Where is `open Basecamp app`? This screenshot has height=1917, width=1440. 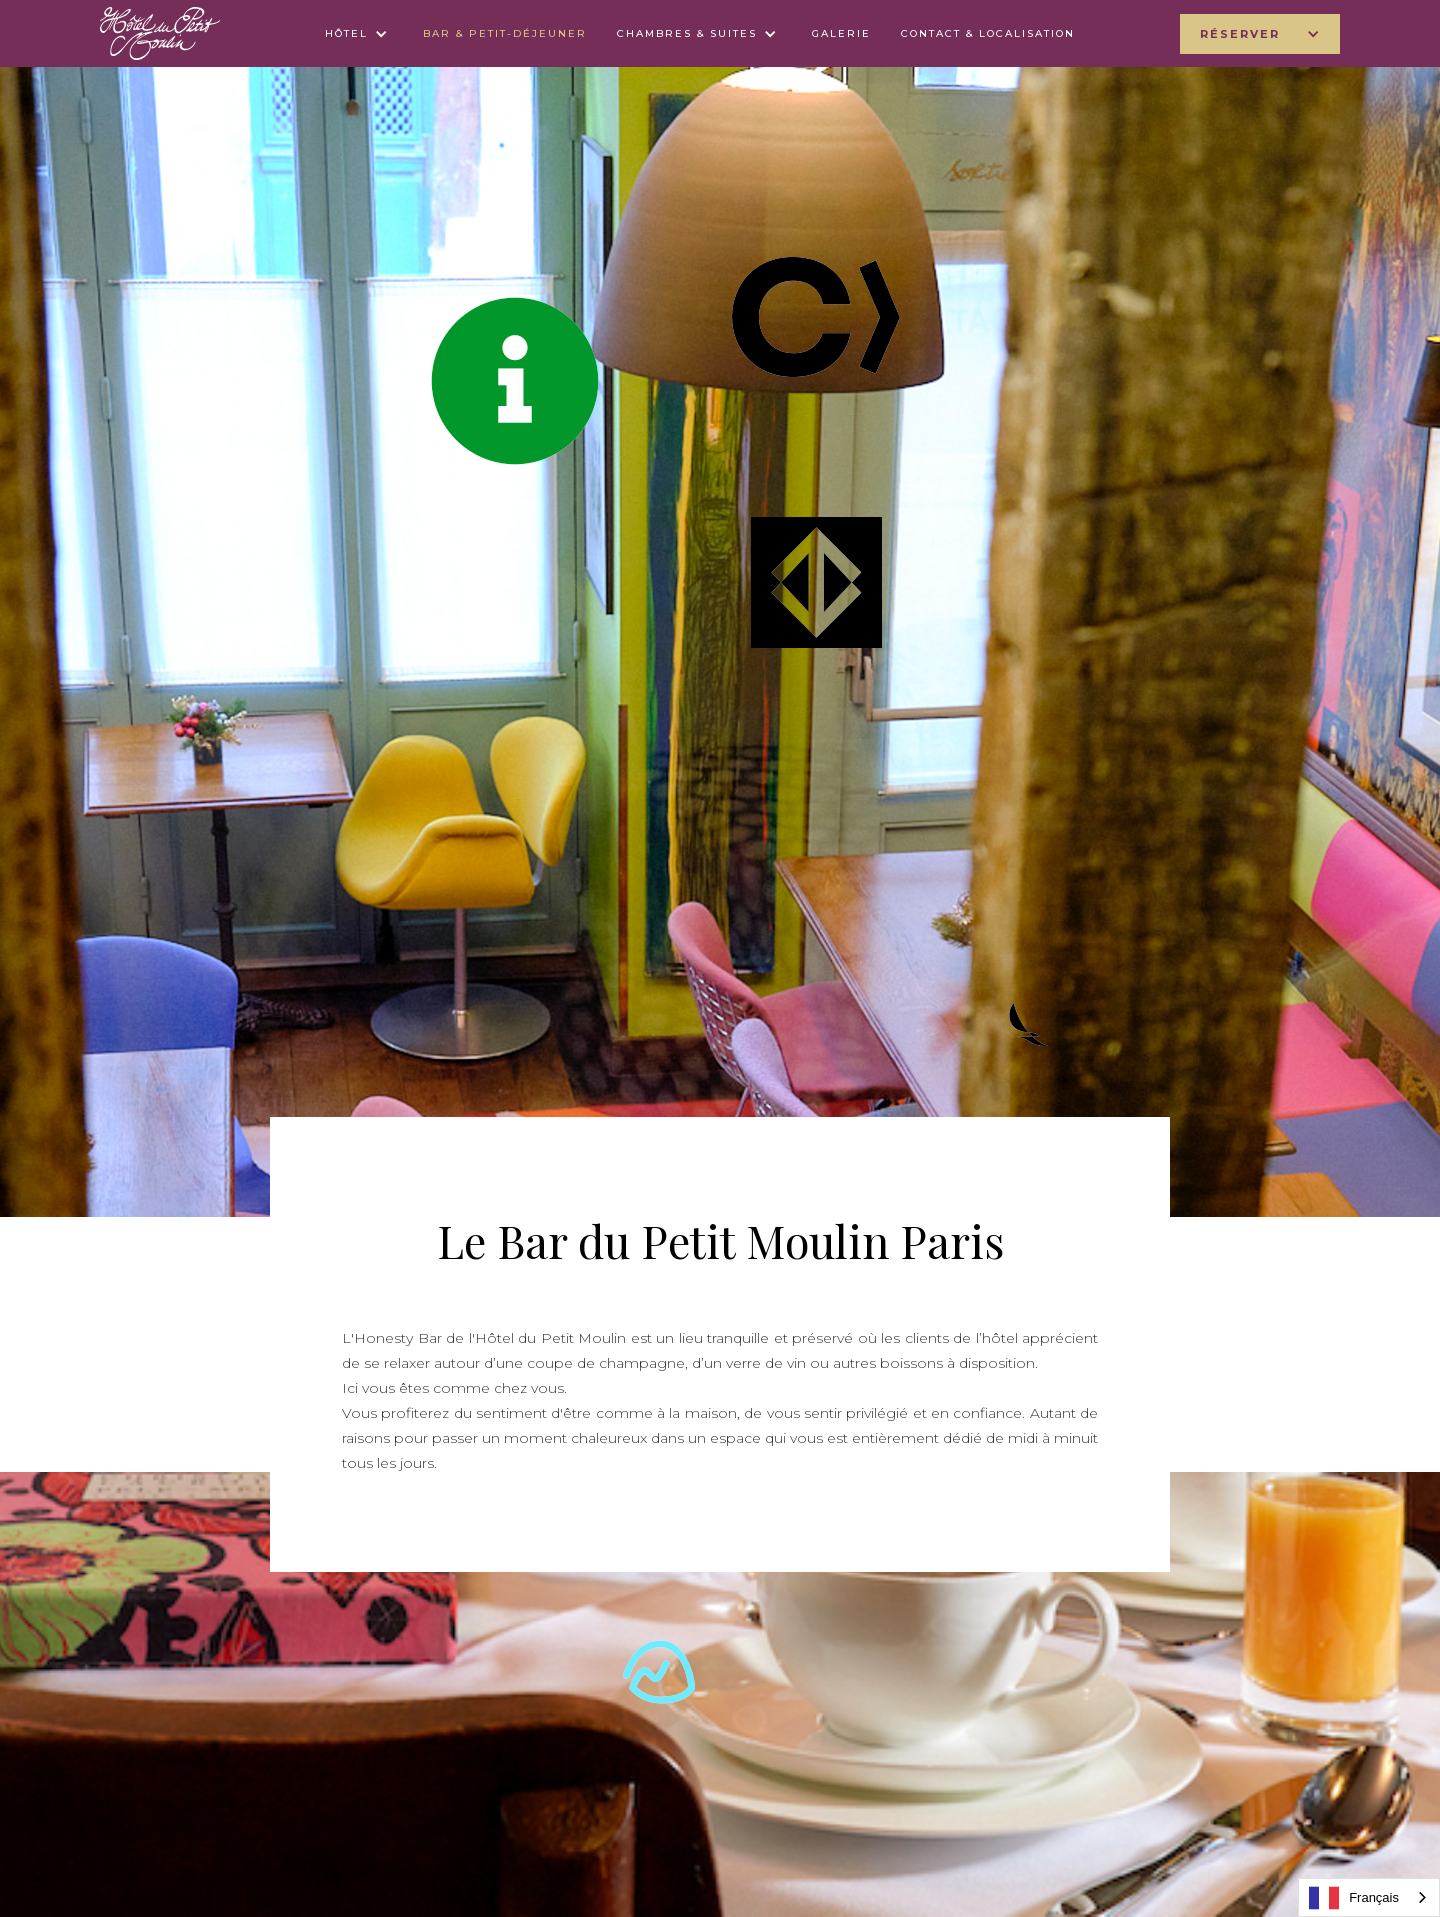
open Basecamp app is located at coordinates (659, 1672).